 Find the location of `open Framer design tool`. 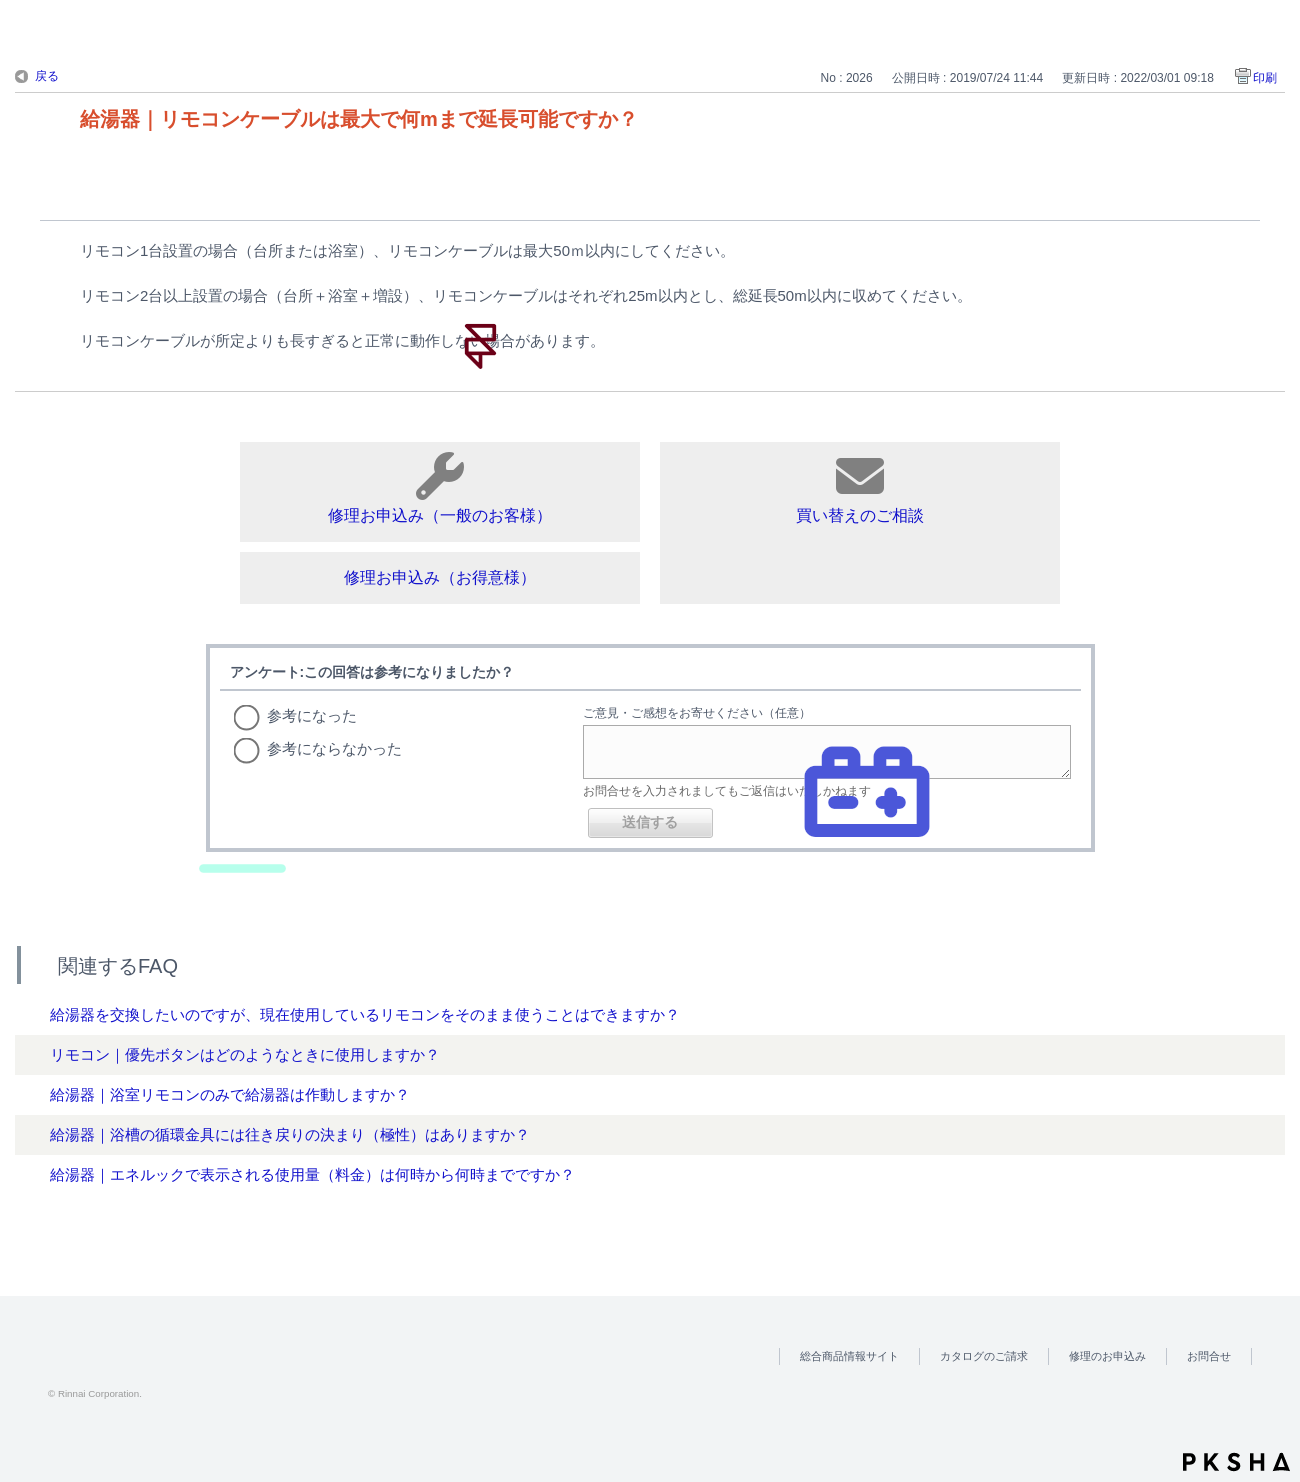

open Framer design tool is located at coordinates (480, 345).